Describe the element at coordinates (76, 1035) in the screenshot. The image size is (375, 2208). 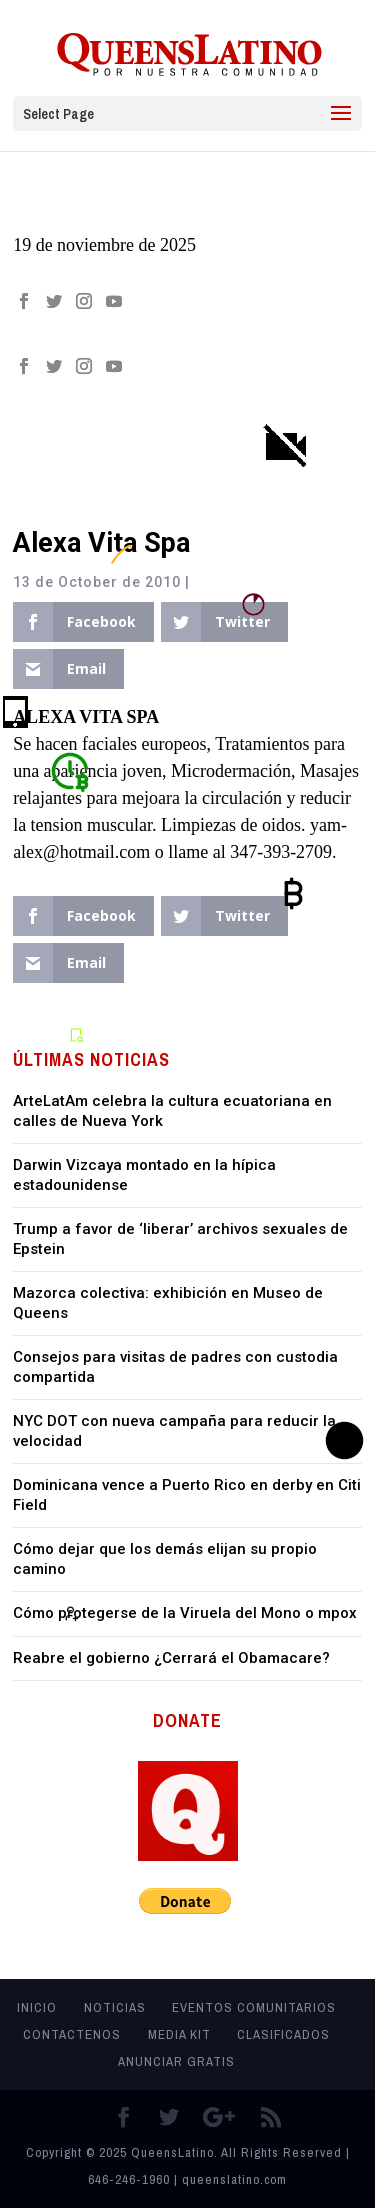
I see `search for a tablet device` at that location.